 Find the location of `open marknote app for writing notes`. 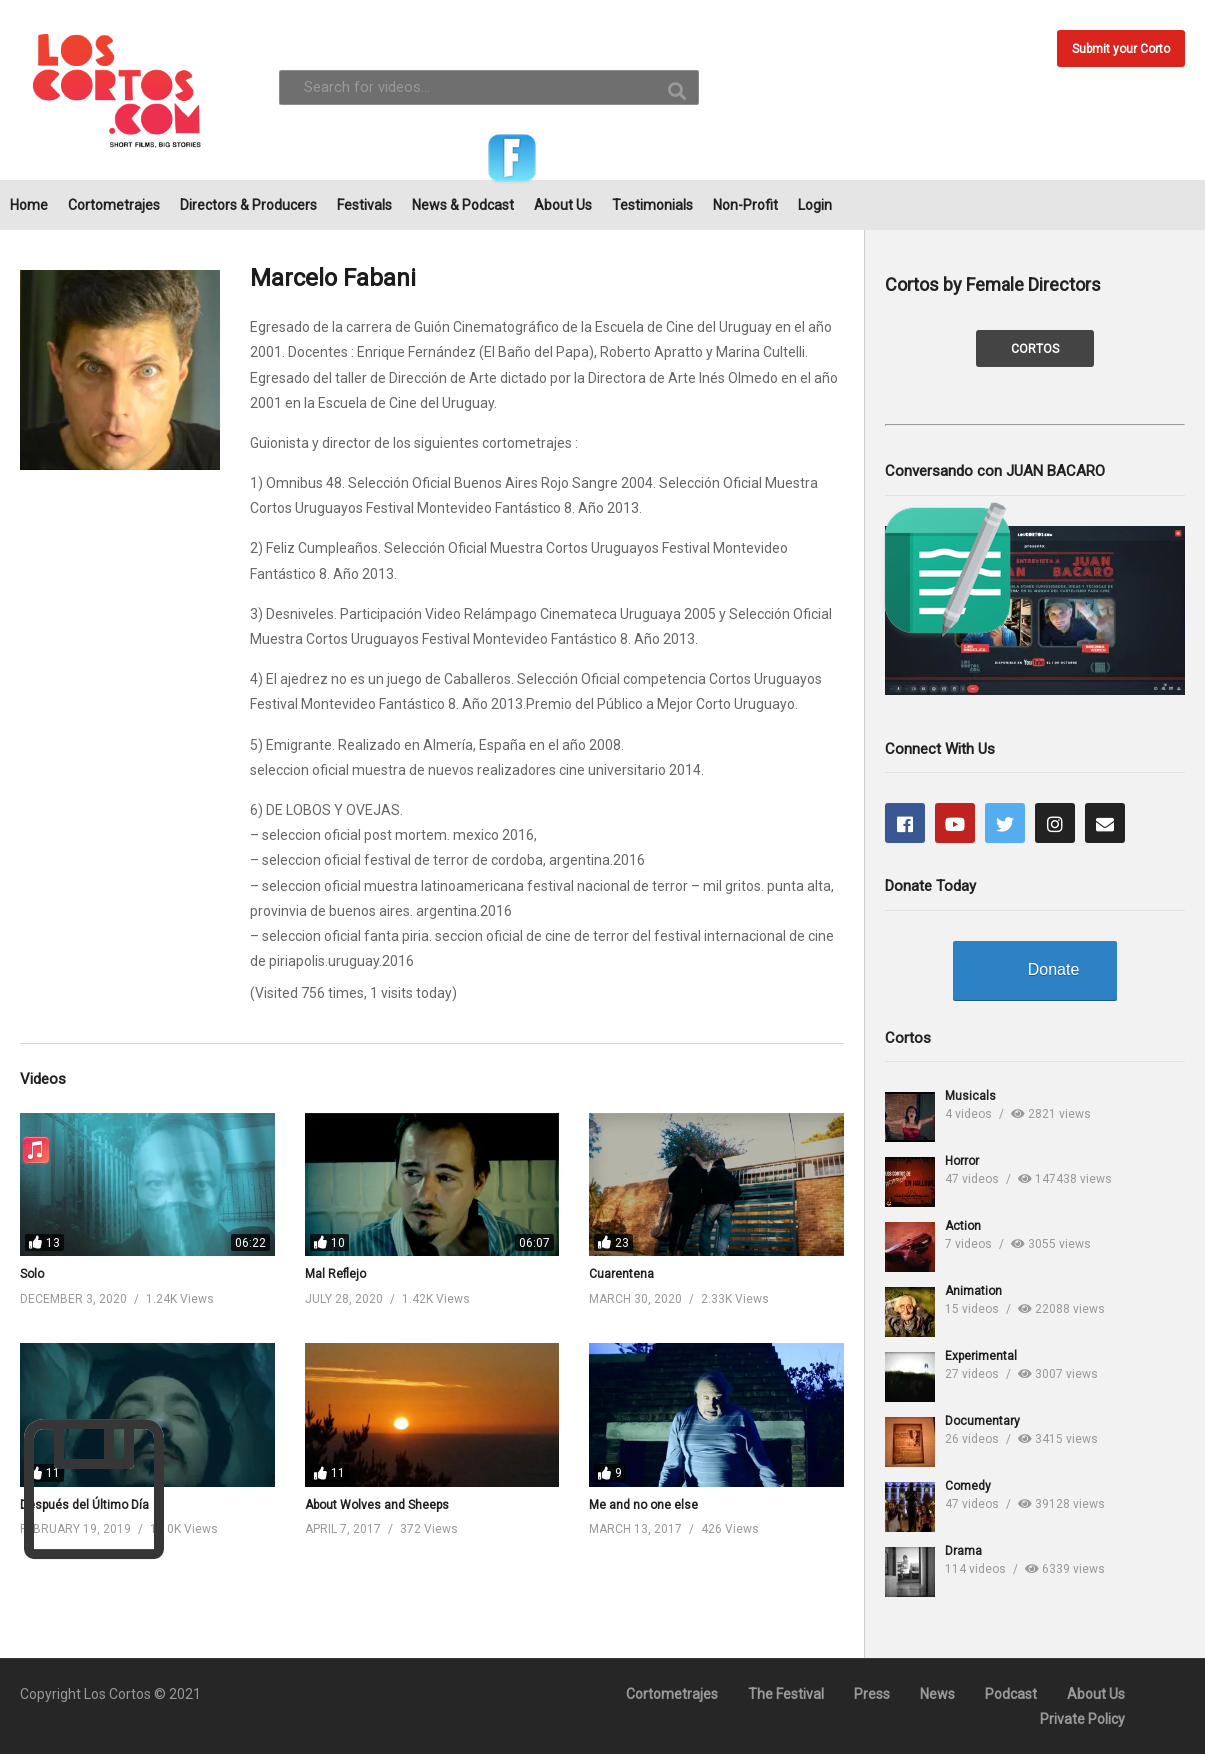

open marknote app for writing notes is located at coordinates (947, 570).